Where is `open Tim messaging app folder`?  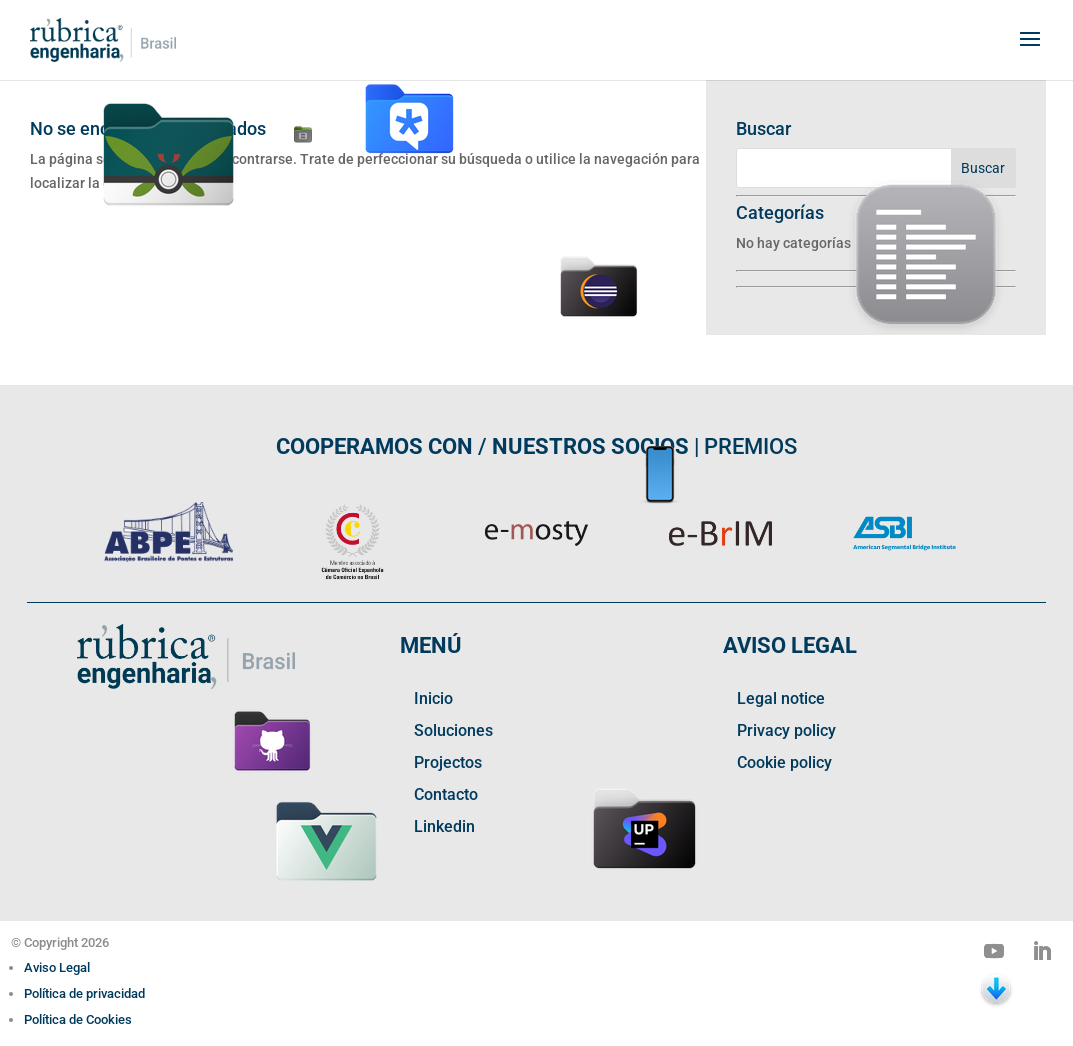
open Tim messaging app folder is located at coordinates (409, 121).